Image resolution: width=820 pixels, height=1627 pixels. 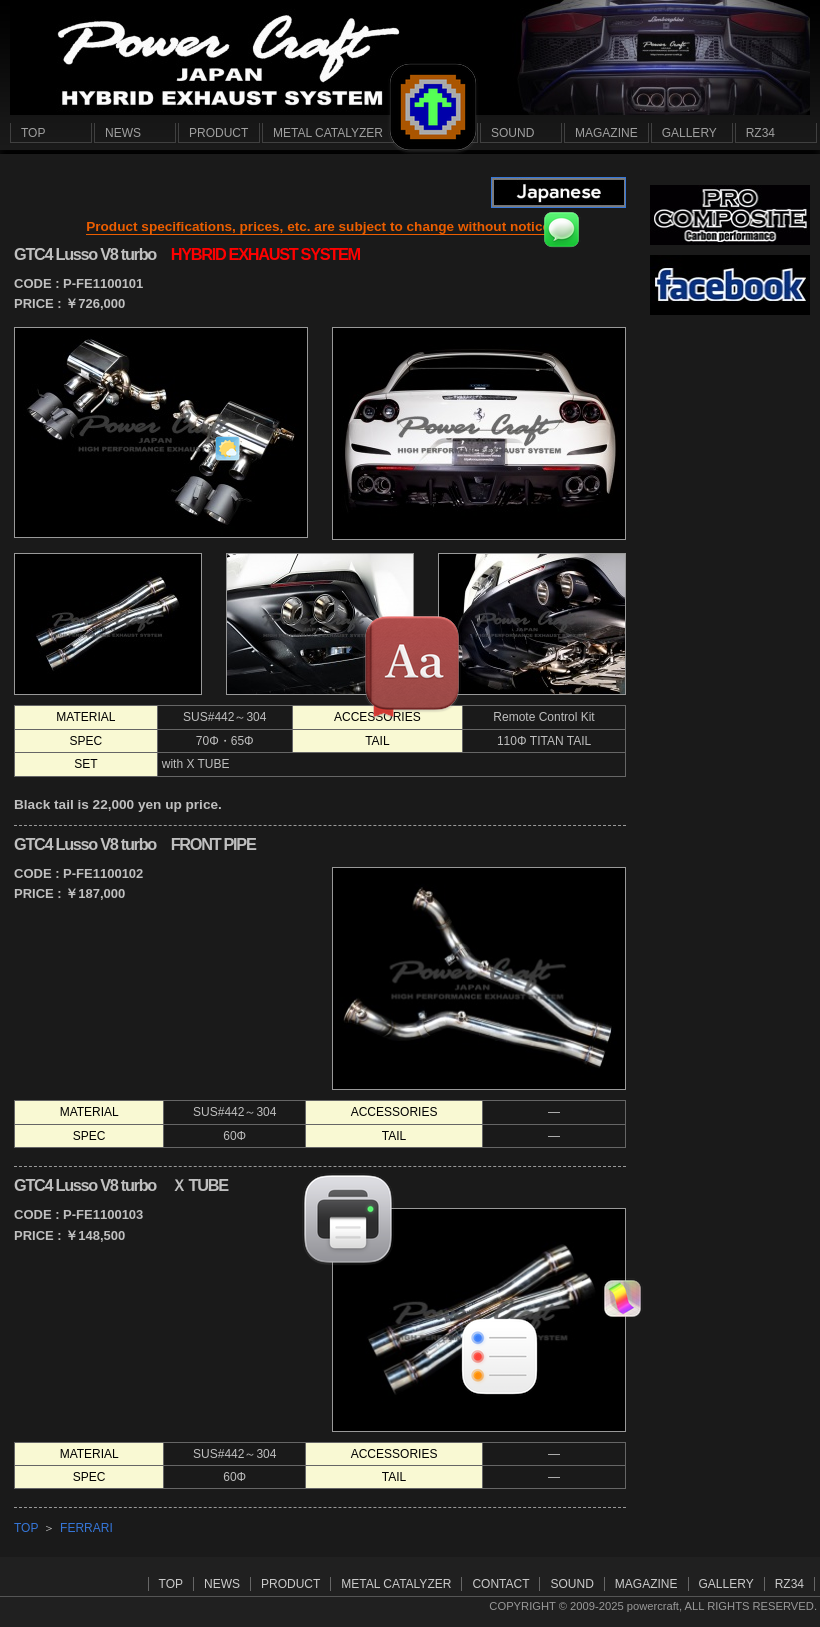 I want to click on open the weather app, so click(x=227, y=448).